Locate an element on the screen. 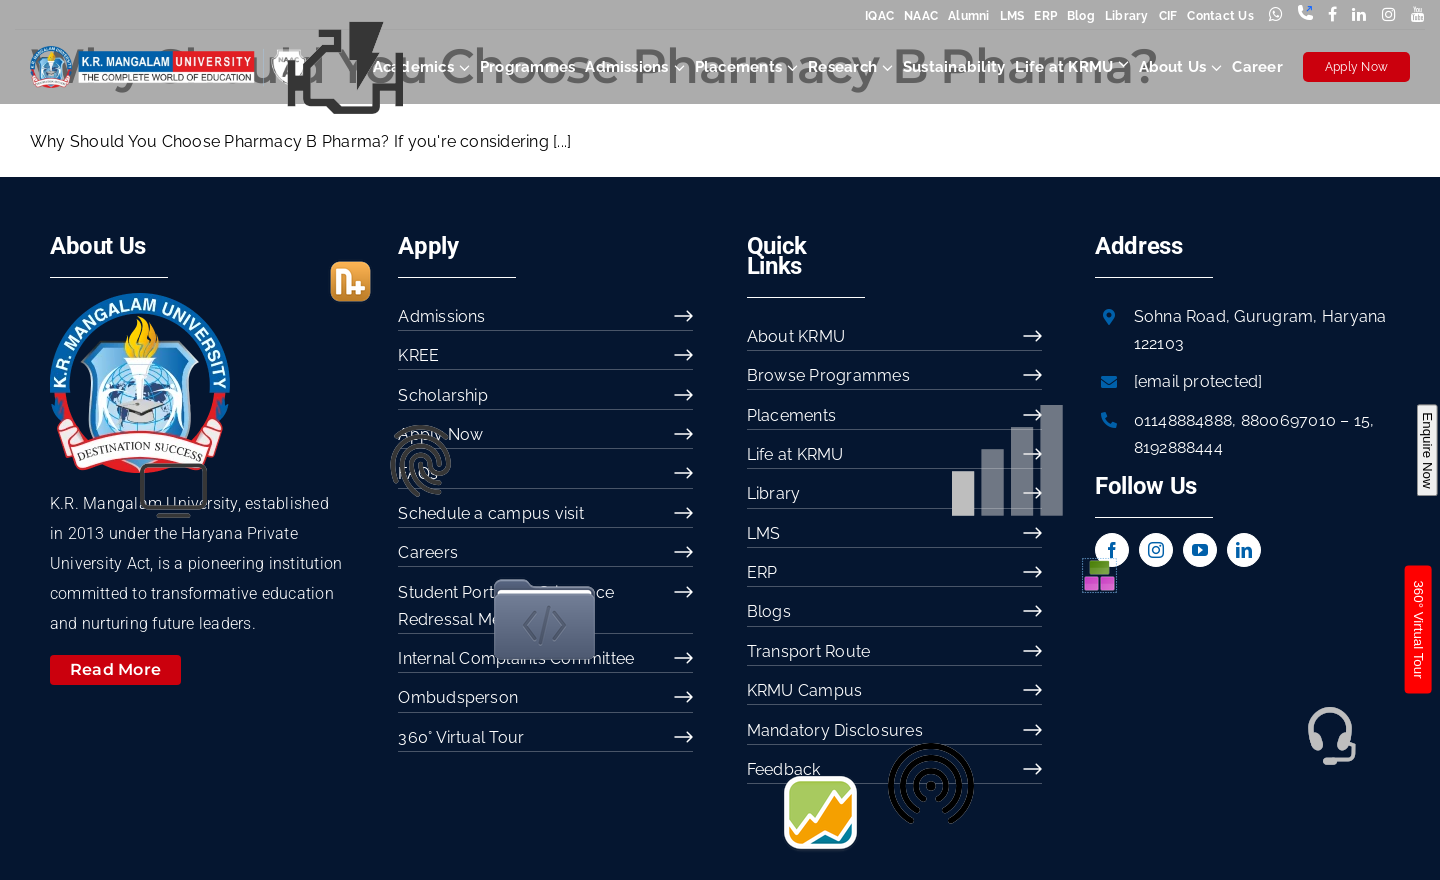 The image size is (1440, 880). select all items in the current view is located at coordinates (1099, 575).